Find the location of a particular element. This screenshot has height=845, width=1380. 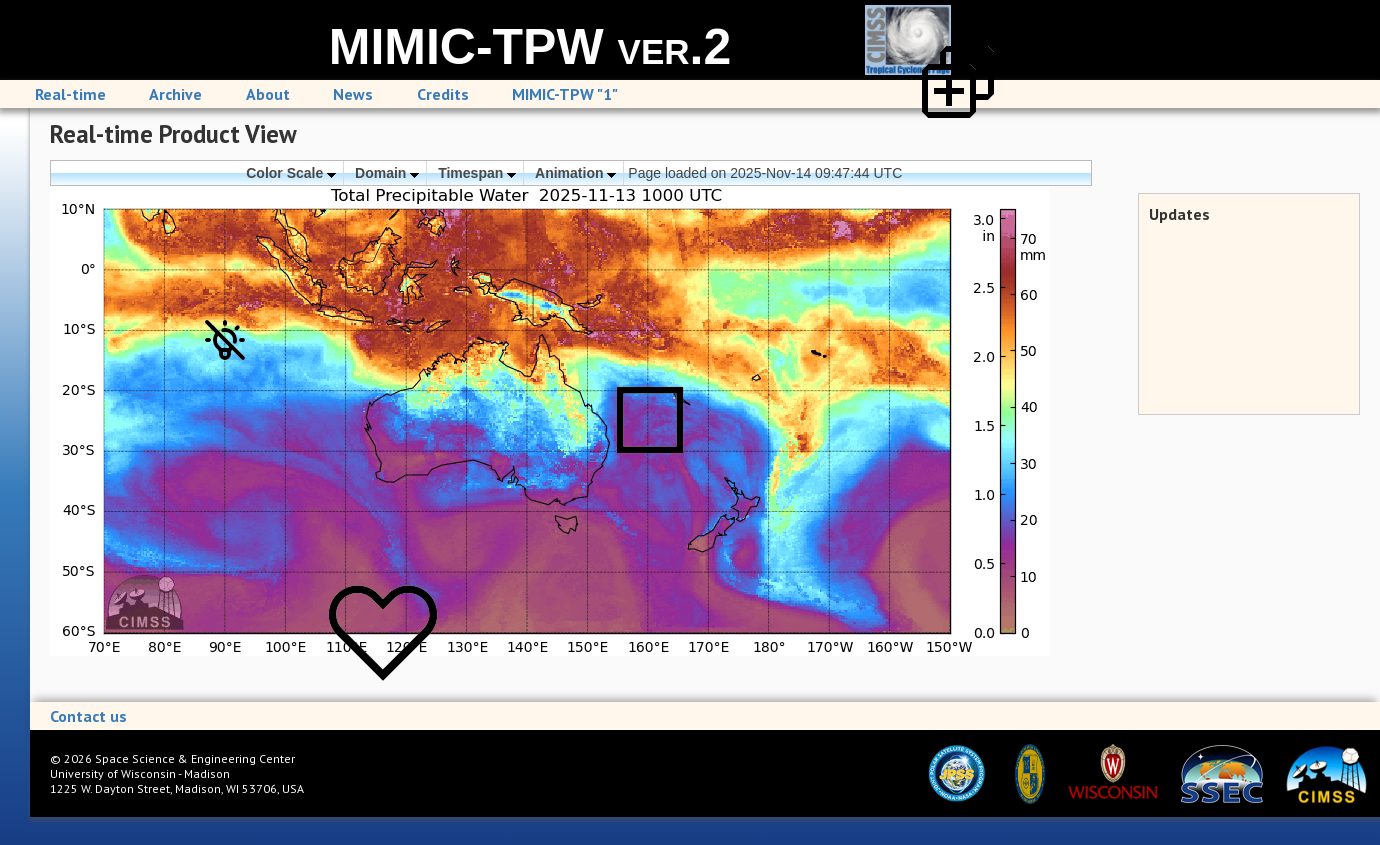

disable light mode or brightness is located at coordinates (225, 340).